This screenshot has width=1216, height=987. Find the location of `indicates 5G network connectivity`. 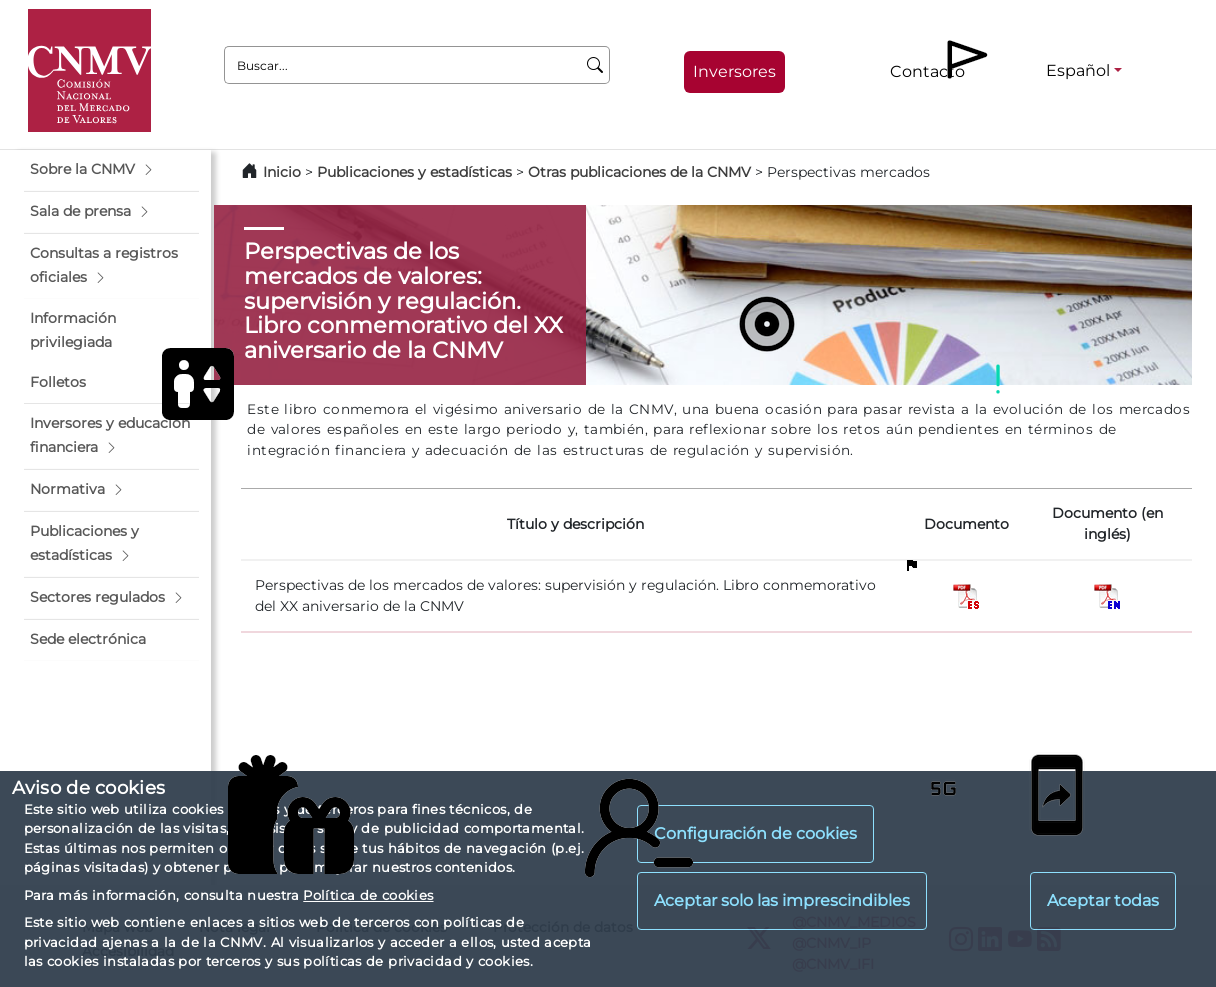

indicates 5G network connectivity is located at coordinates (943, 788).